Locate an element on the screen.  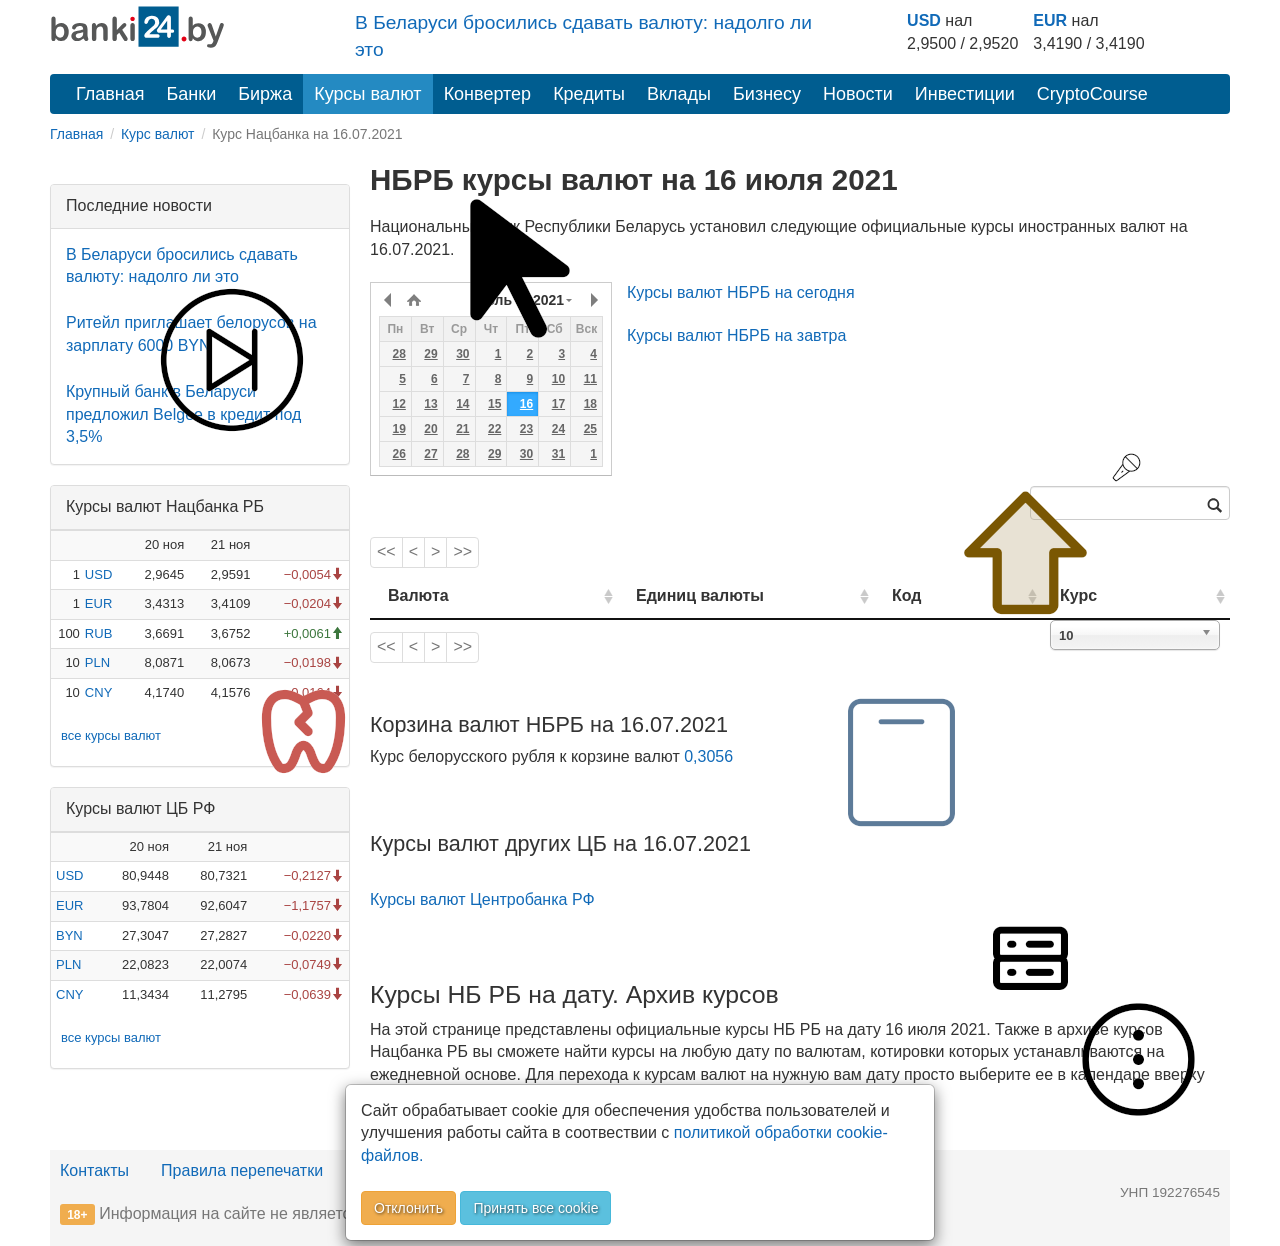
access voice recording or audio input is located at coordinates (1126, 468).